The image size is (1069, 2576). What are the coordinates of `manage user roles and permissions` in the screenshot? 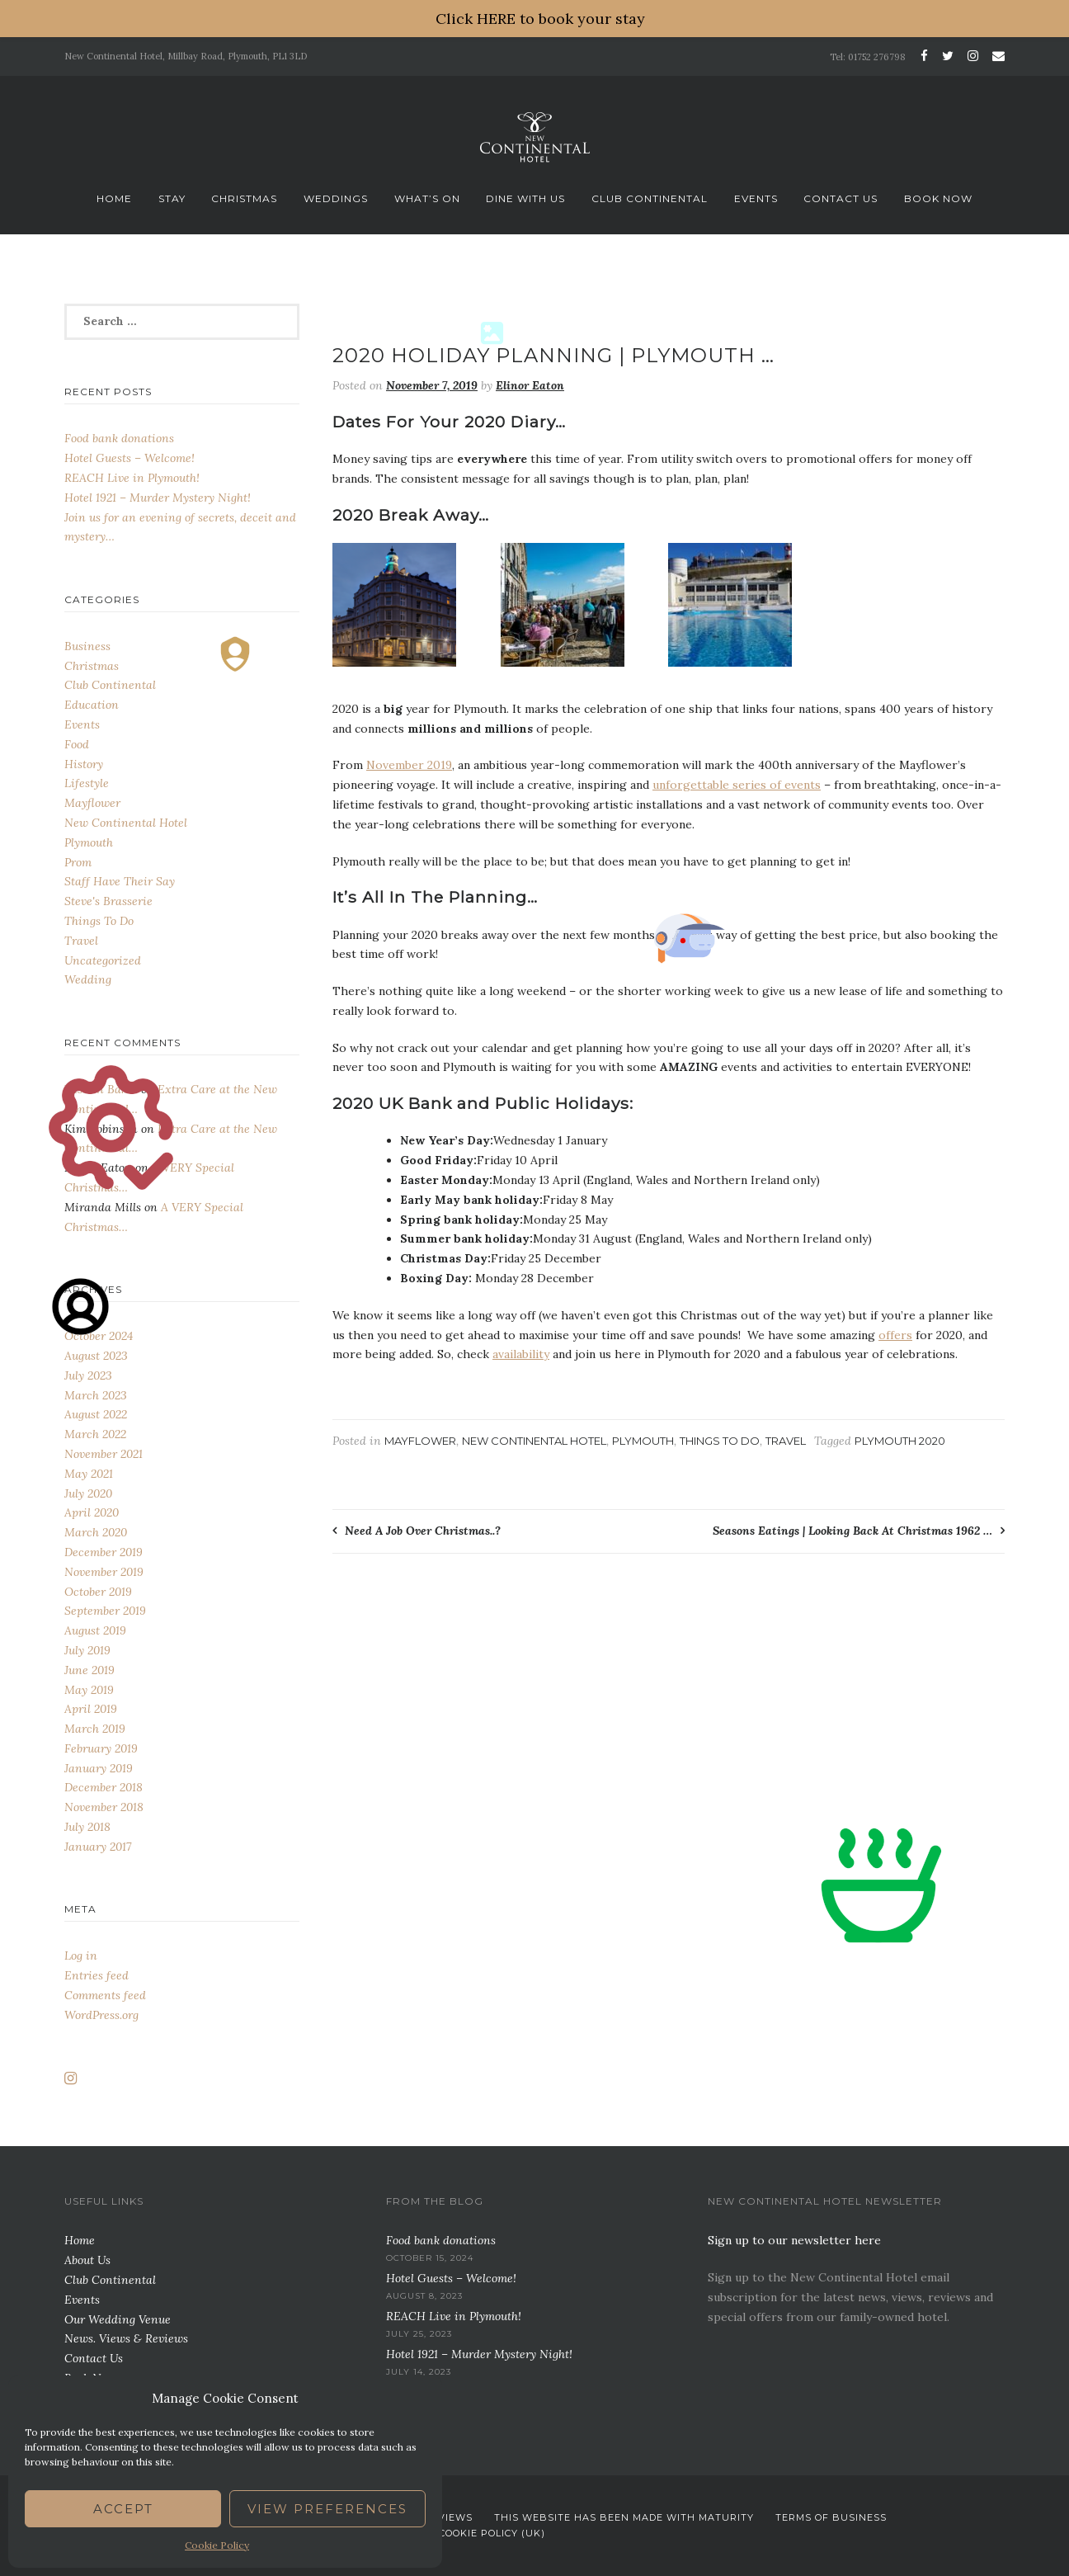 It's located at (235, 654).